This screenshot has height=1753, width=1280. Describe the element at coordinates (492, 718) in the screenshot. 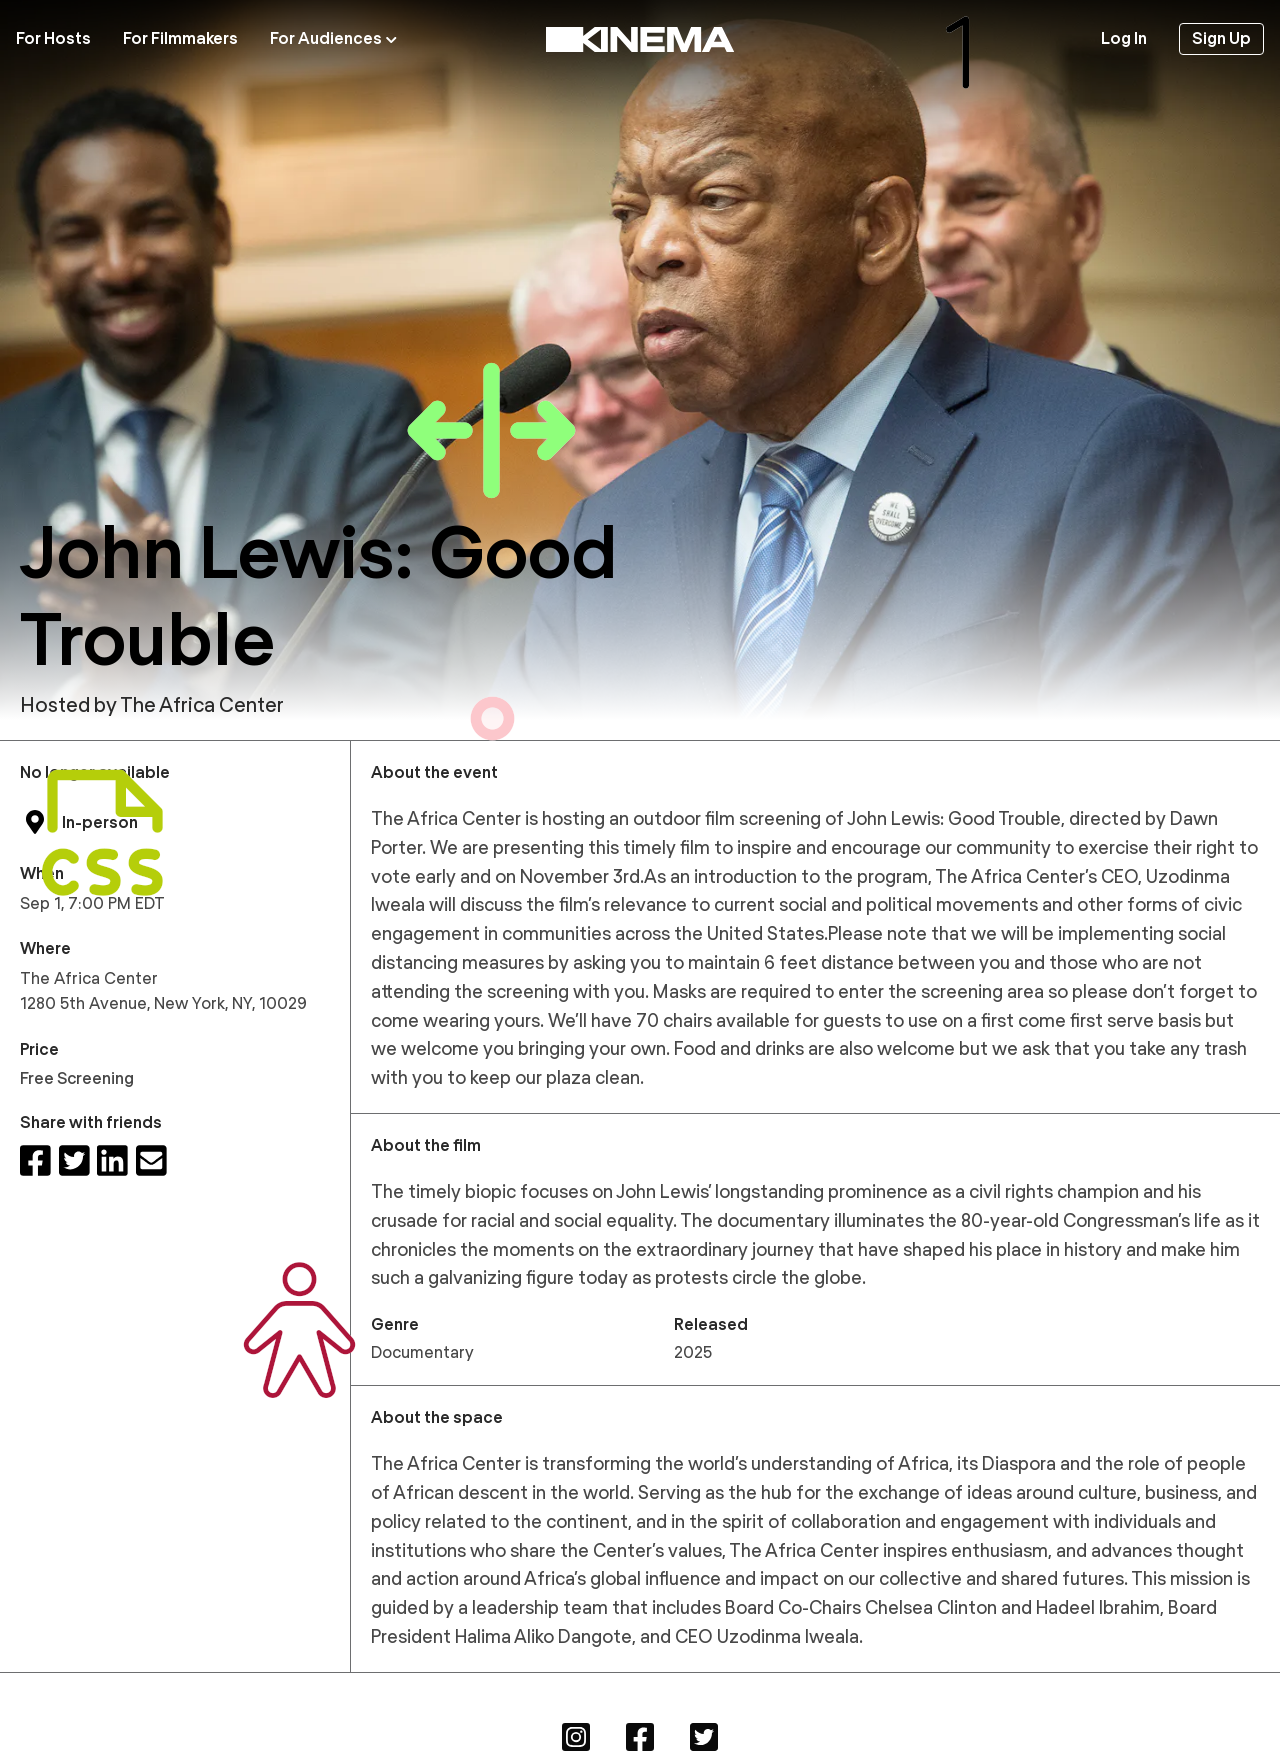

I see `indicates an unread notification or new item` at that location.